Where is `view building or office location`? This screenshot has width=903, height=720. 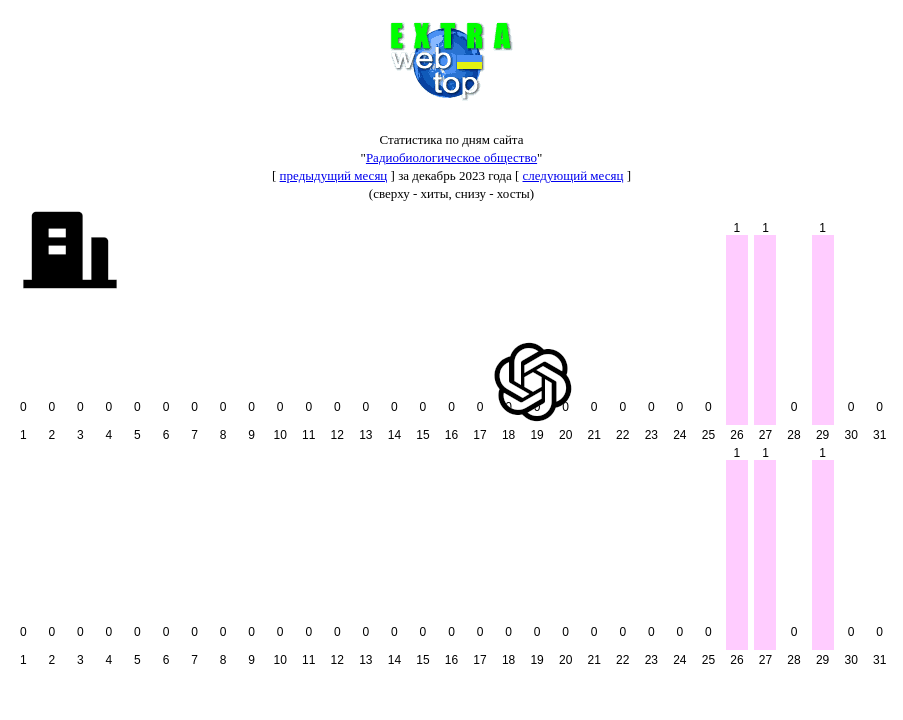 view building or office location is located at coordinates (70, 250).